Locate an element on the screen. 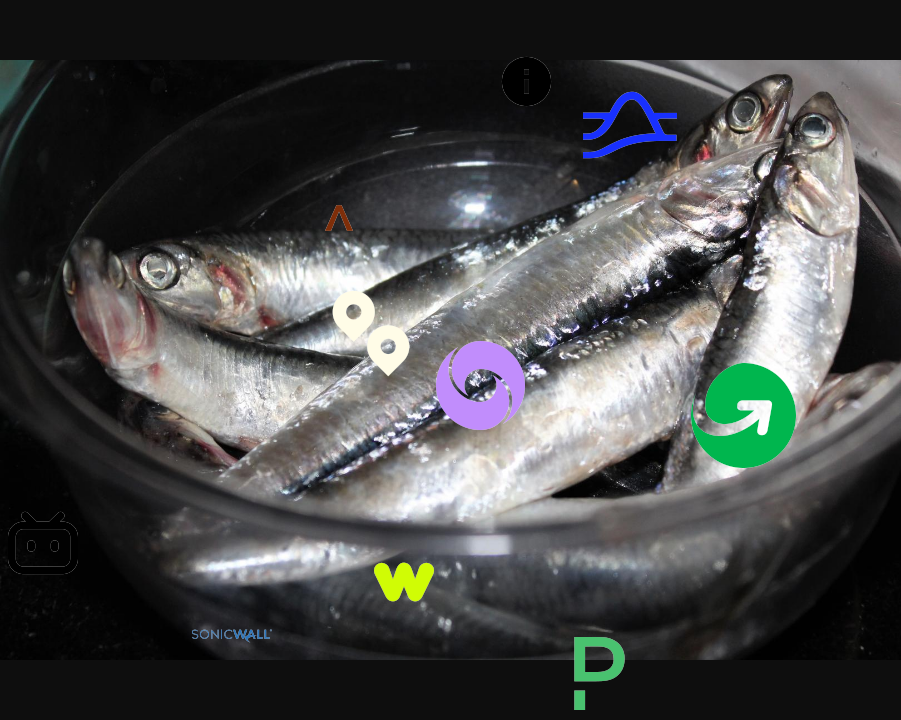 The width and height of the screenshot is (901, 720). open webtrees genealogy application is located at coordinates (404, 582).